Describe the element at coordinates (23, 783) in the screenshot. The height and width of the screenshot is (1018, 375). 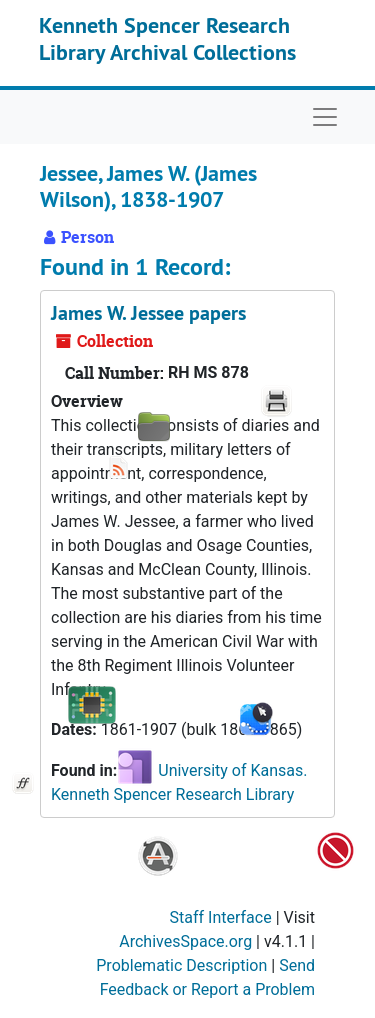
I see `open fontforge font editing application` at that location.